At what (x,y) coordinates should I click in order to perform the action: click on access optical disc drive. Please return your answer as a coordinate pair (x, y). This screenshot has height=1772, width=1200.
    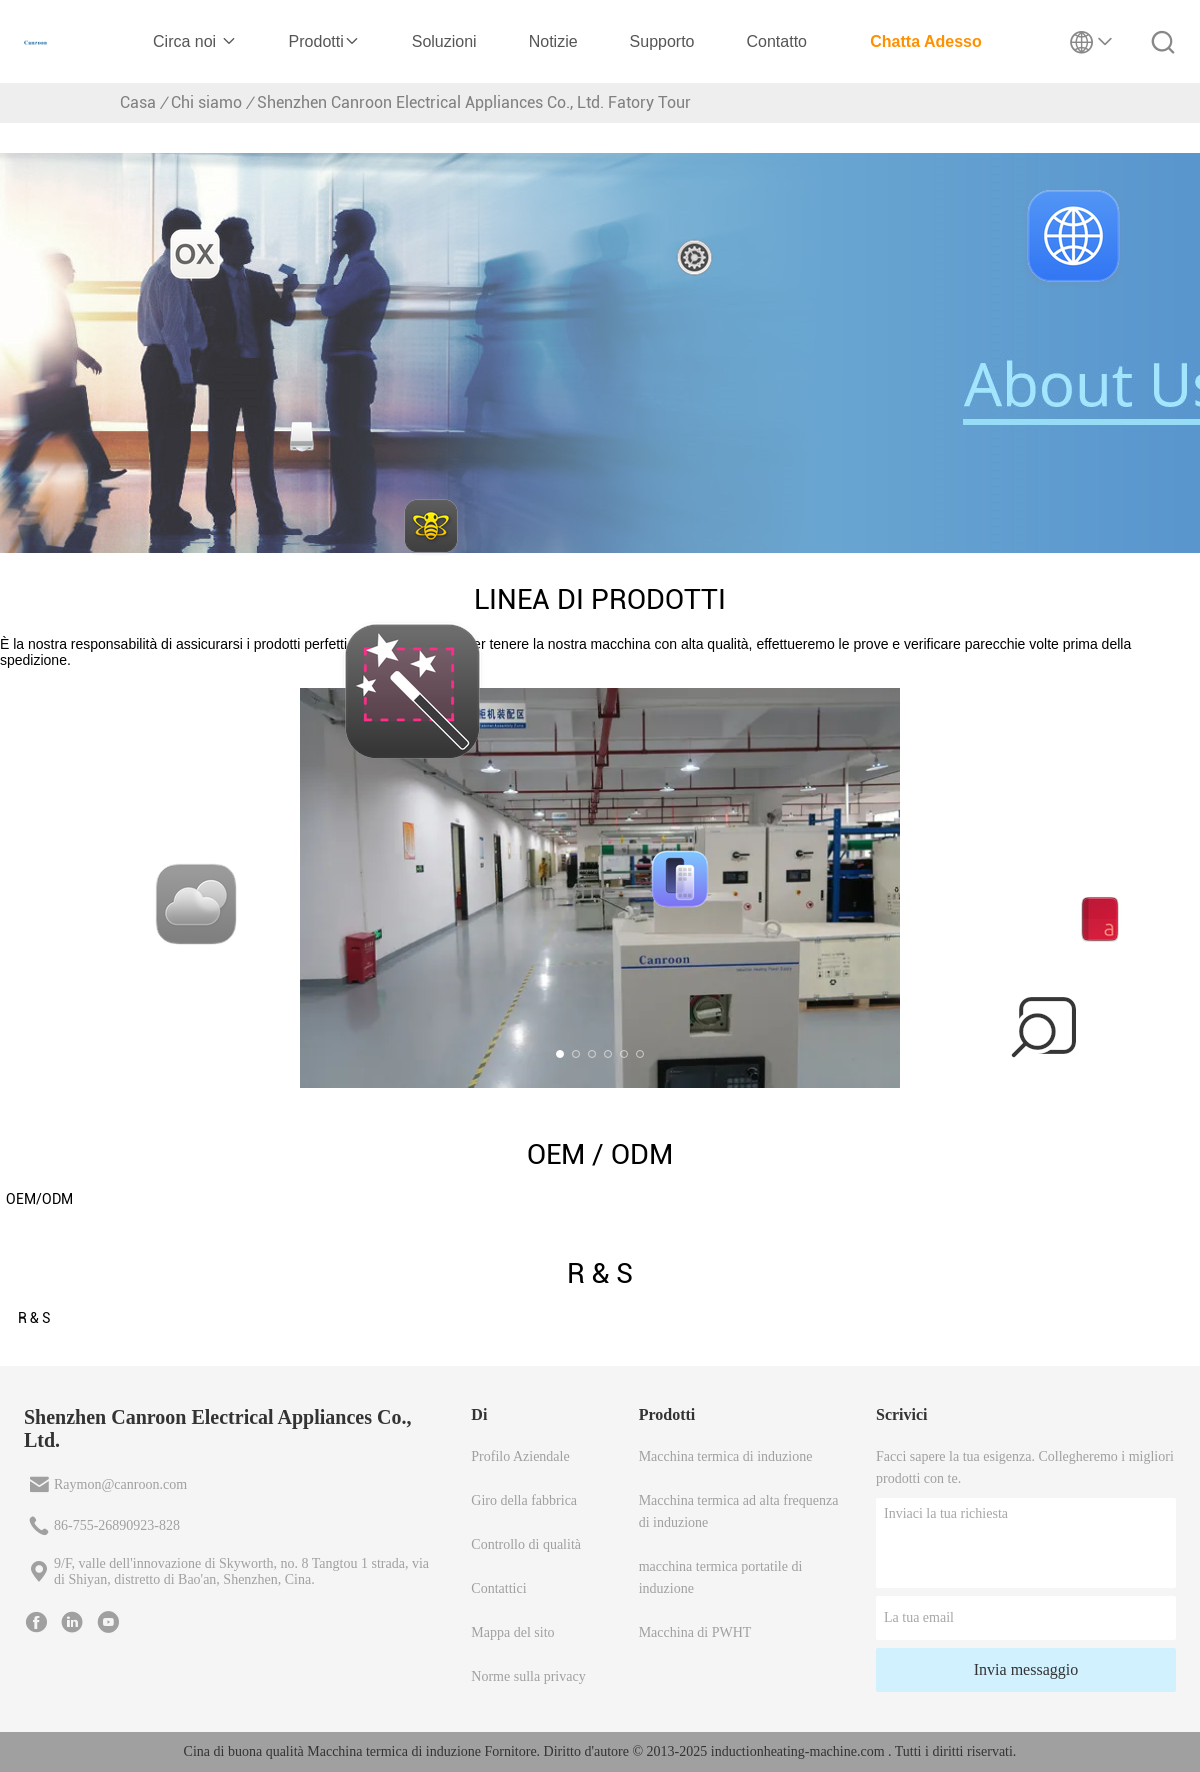
    Looking at the image, I should click on (301, 437).